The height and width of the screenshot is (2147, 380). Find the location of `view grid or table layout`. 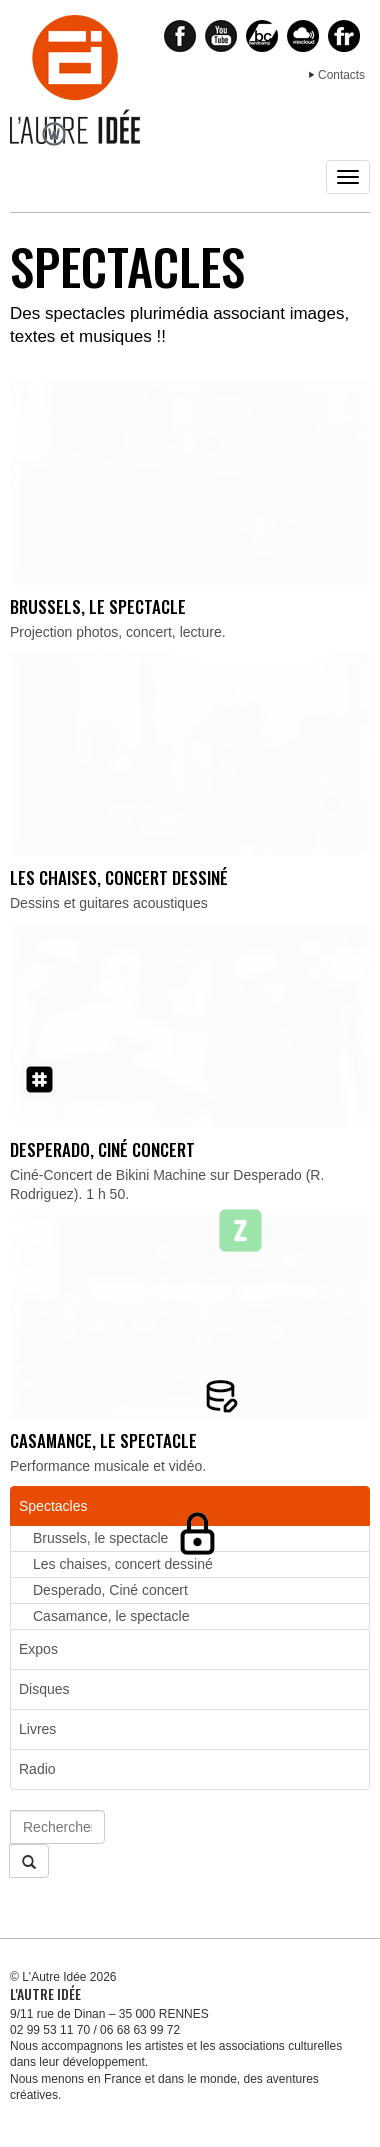

view grid or table layout is located at coordinates (39, 1079).